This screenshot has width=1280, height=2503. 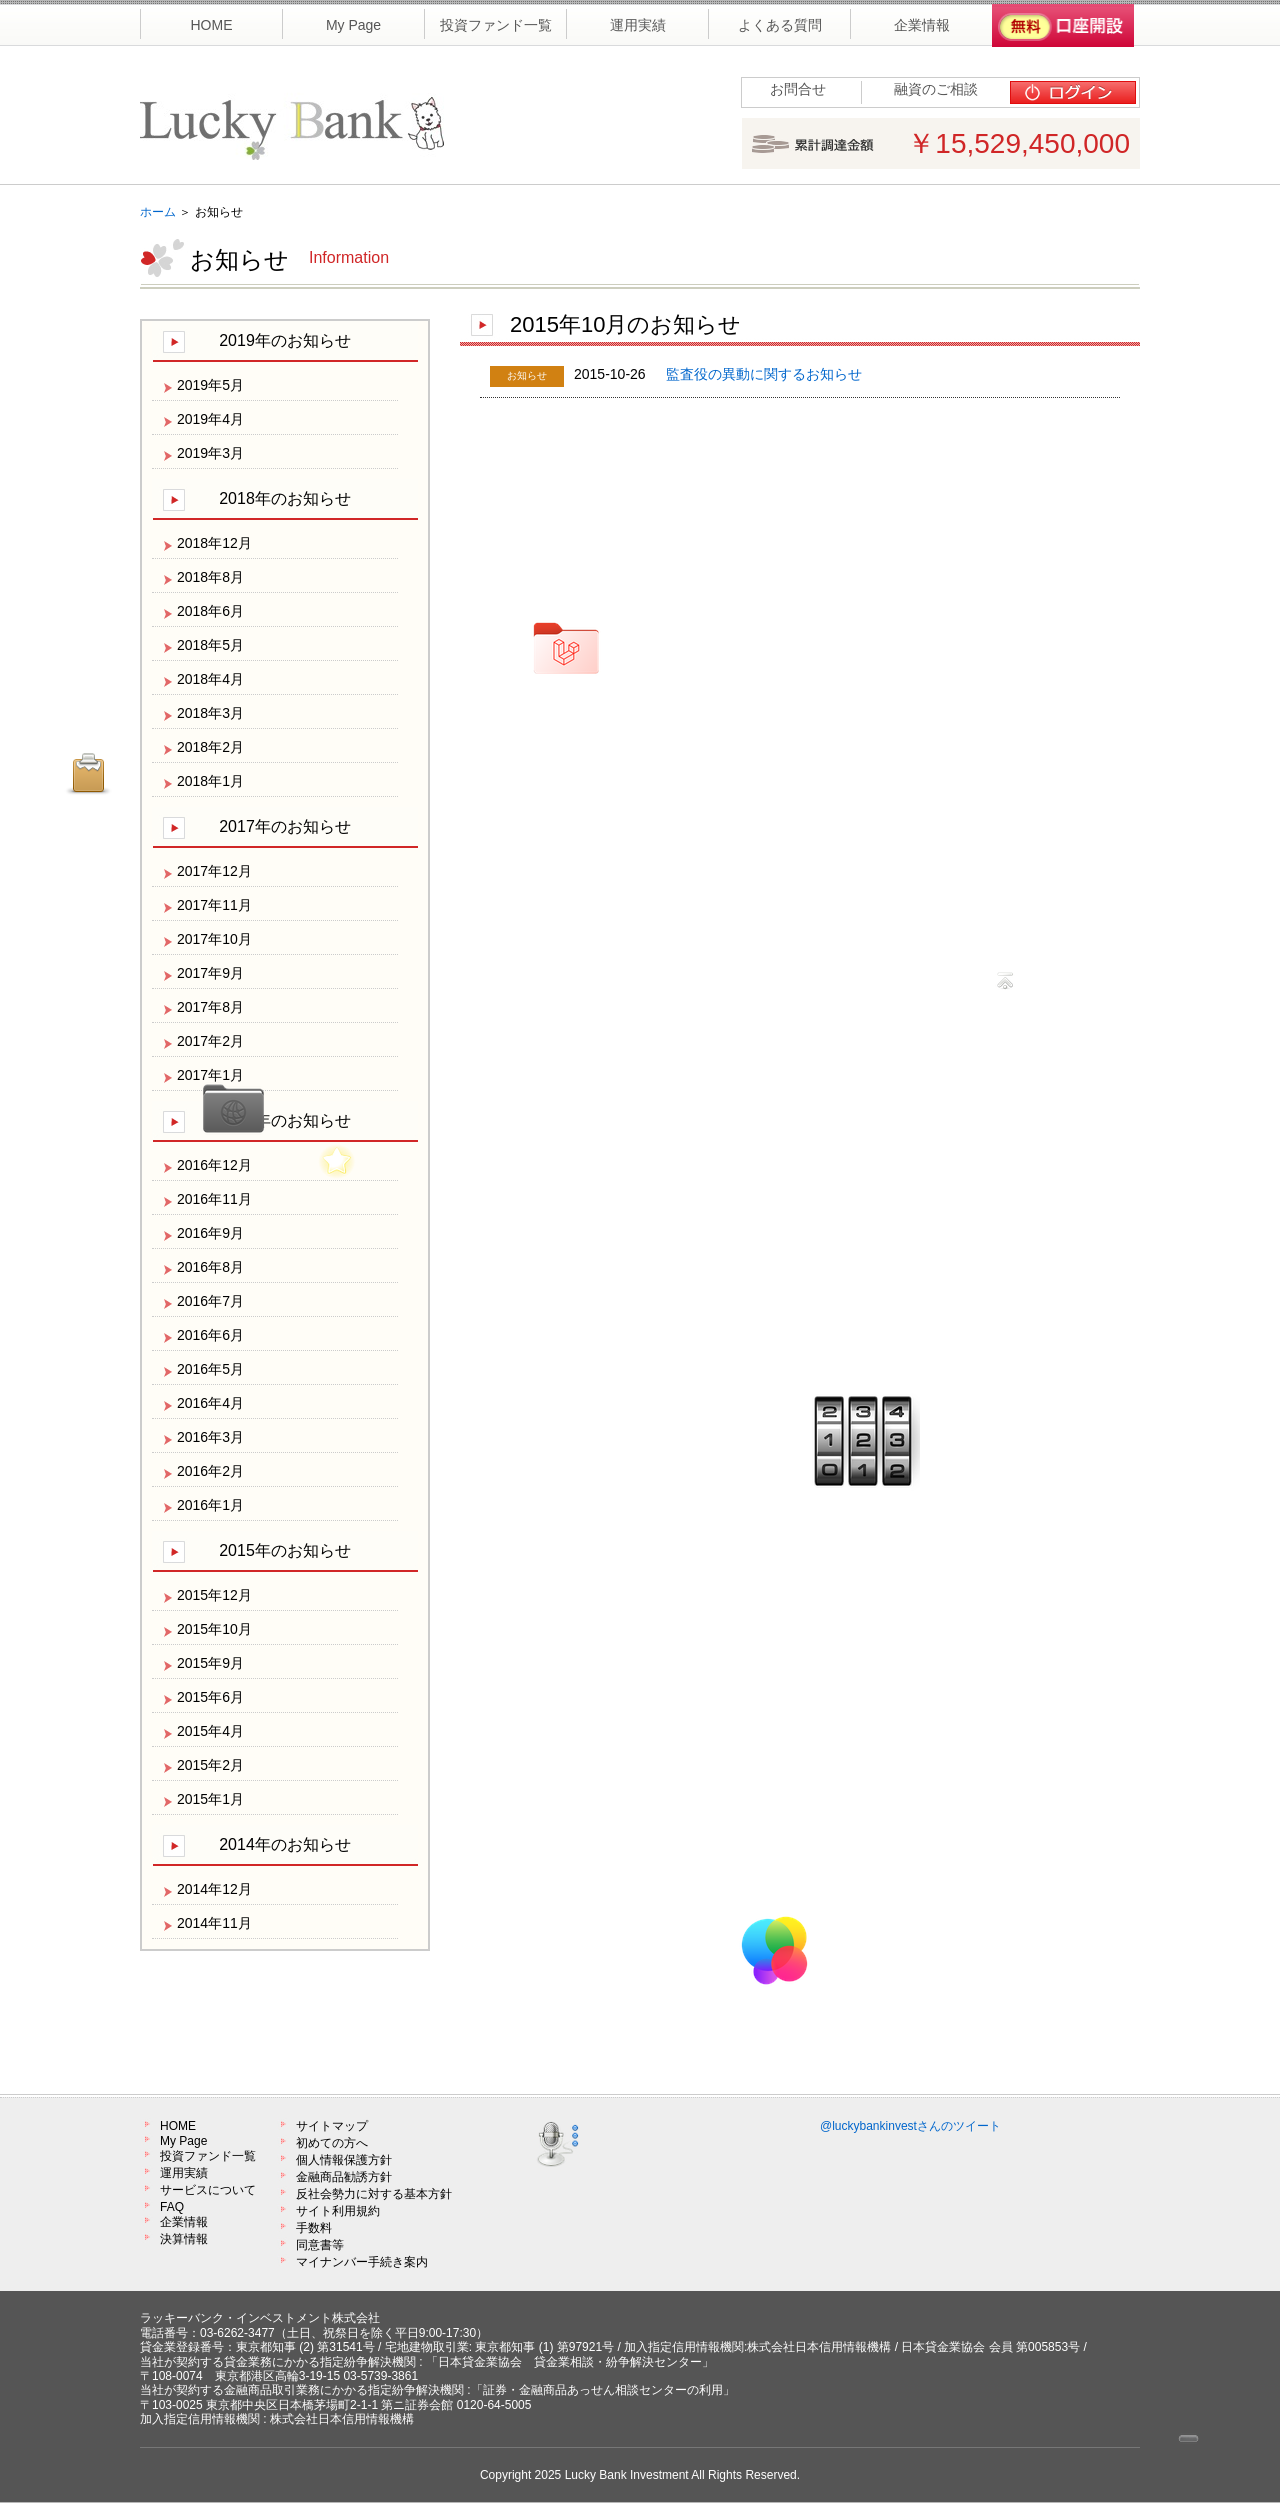 What do you see at coordinates (566, 650) in the screenshot?
I see `laravel project folder` at bounding box center [566, 650].